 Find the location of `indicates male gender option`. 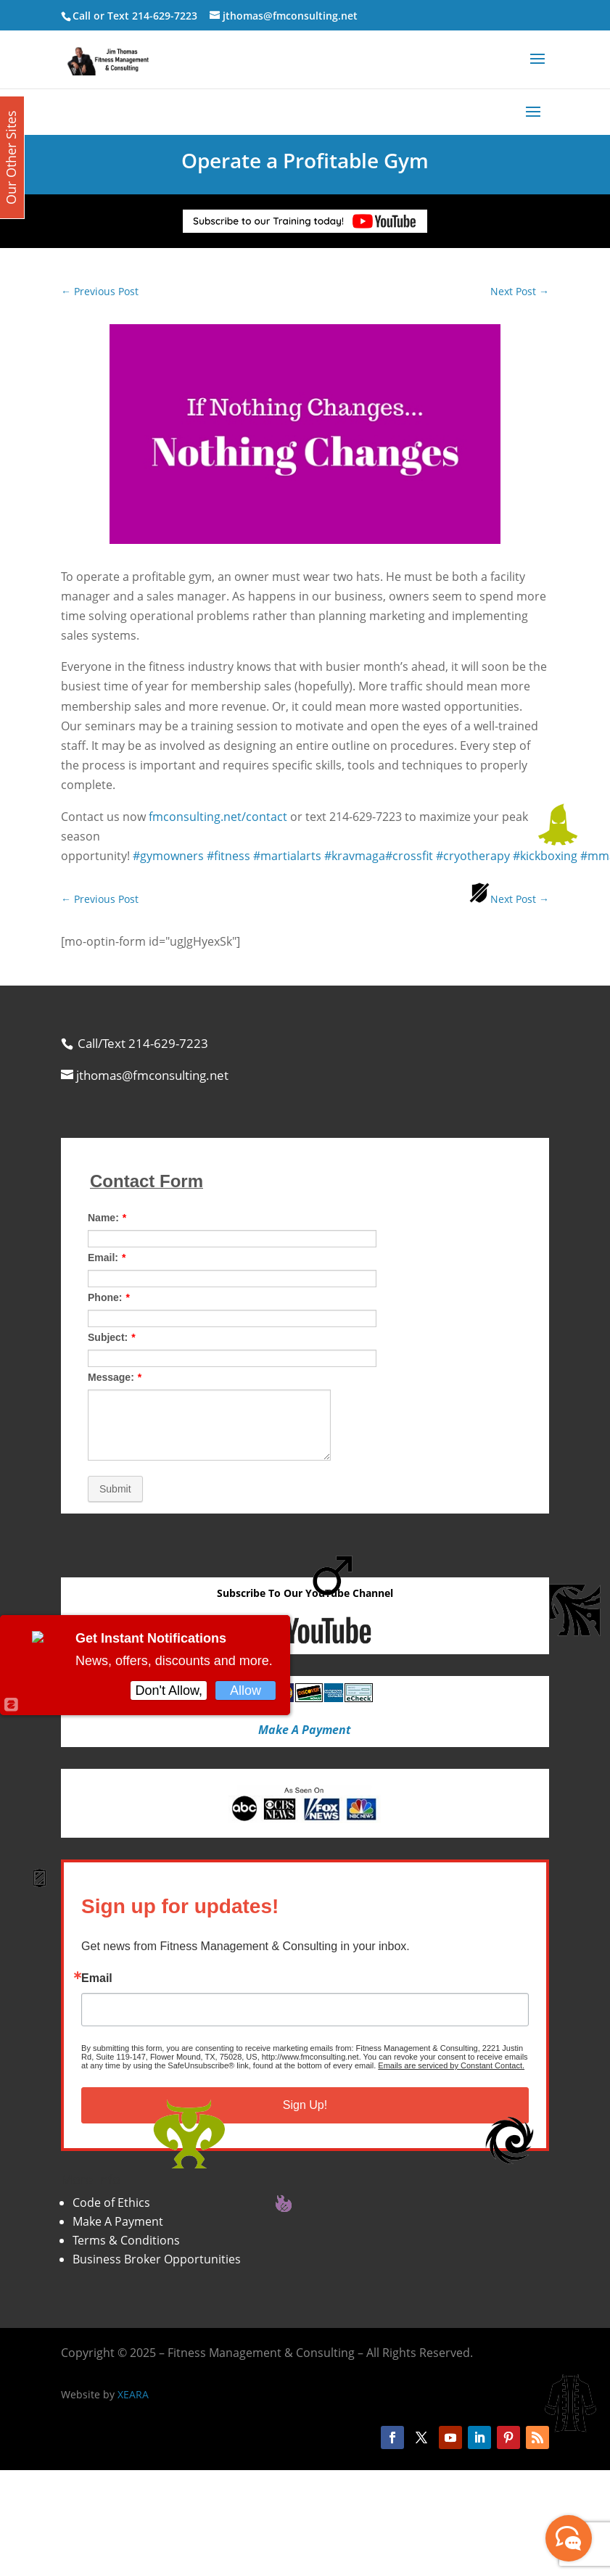

indicates male gender option is located at coordinates (332, 1575).